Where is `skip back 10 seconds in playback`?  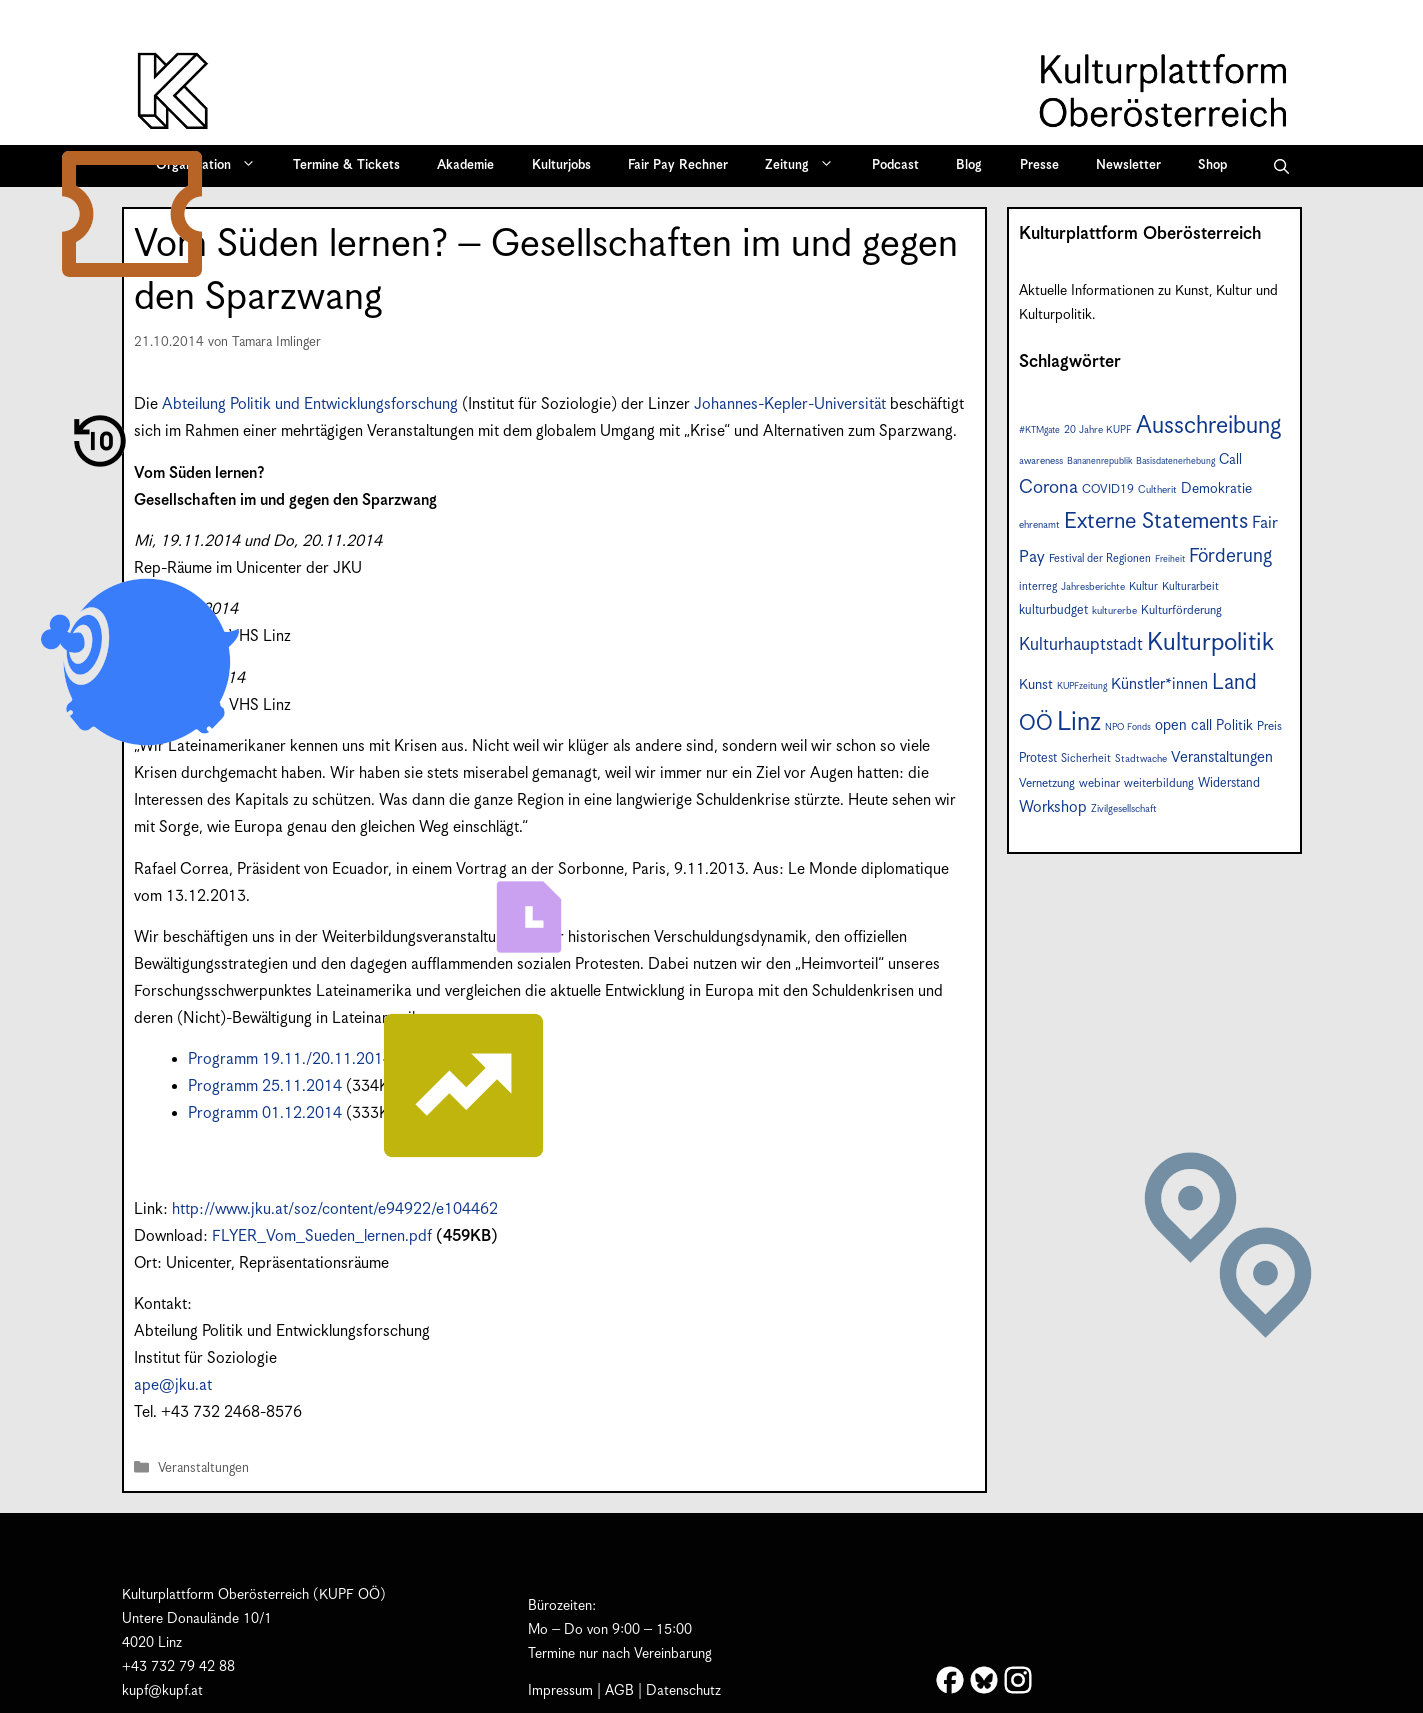 skip back 10 seconds in playback is located at coordinates (100, 441).